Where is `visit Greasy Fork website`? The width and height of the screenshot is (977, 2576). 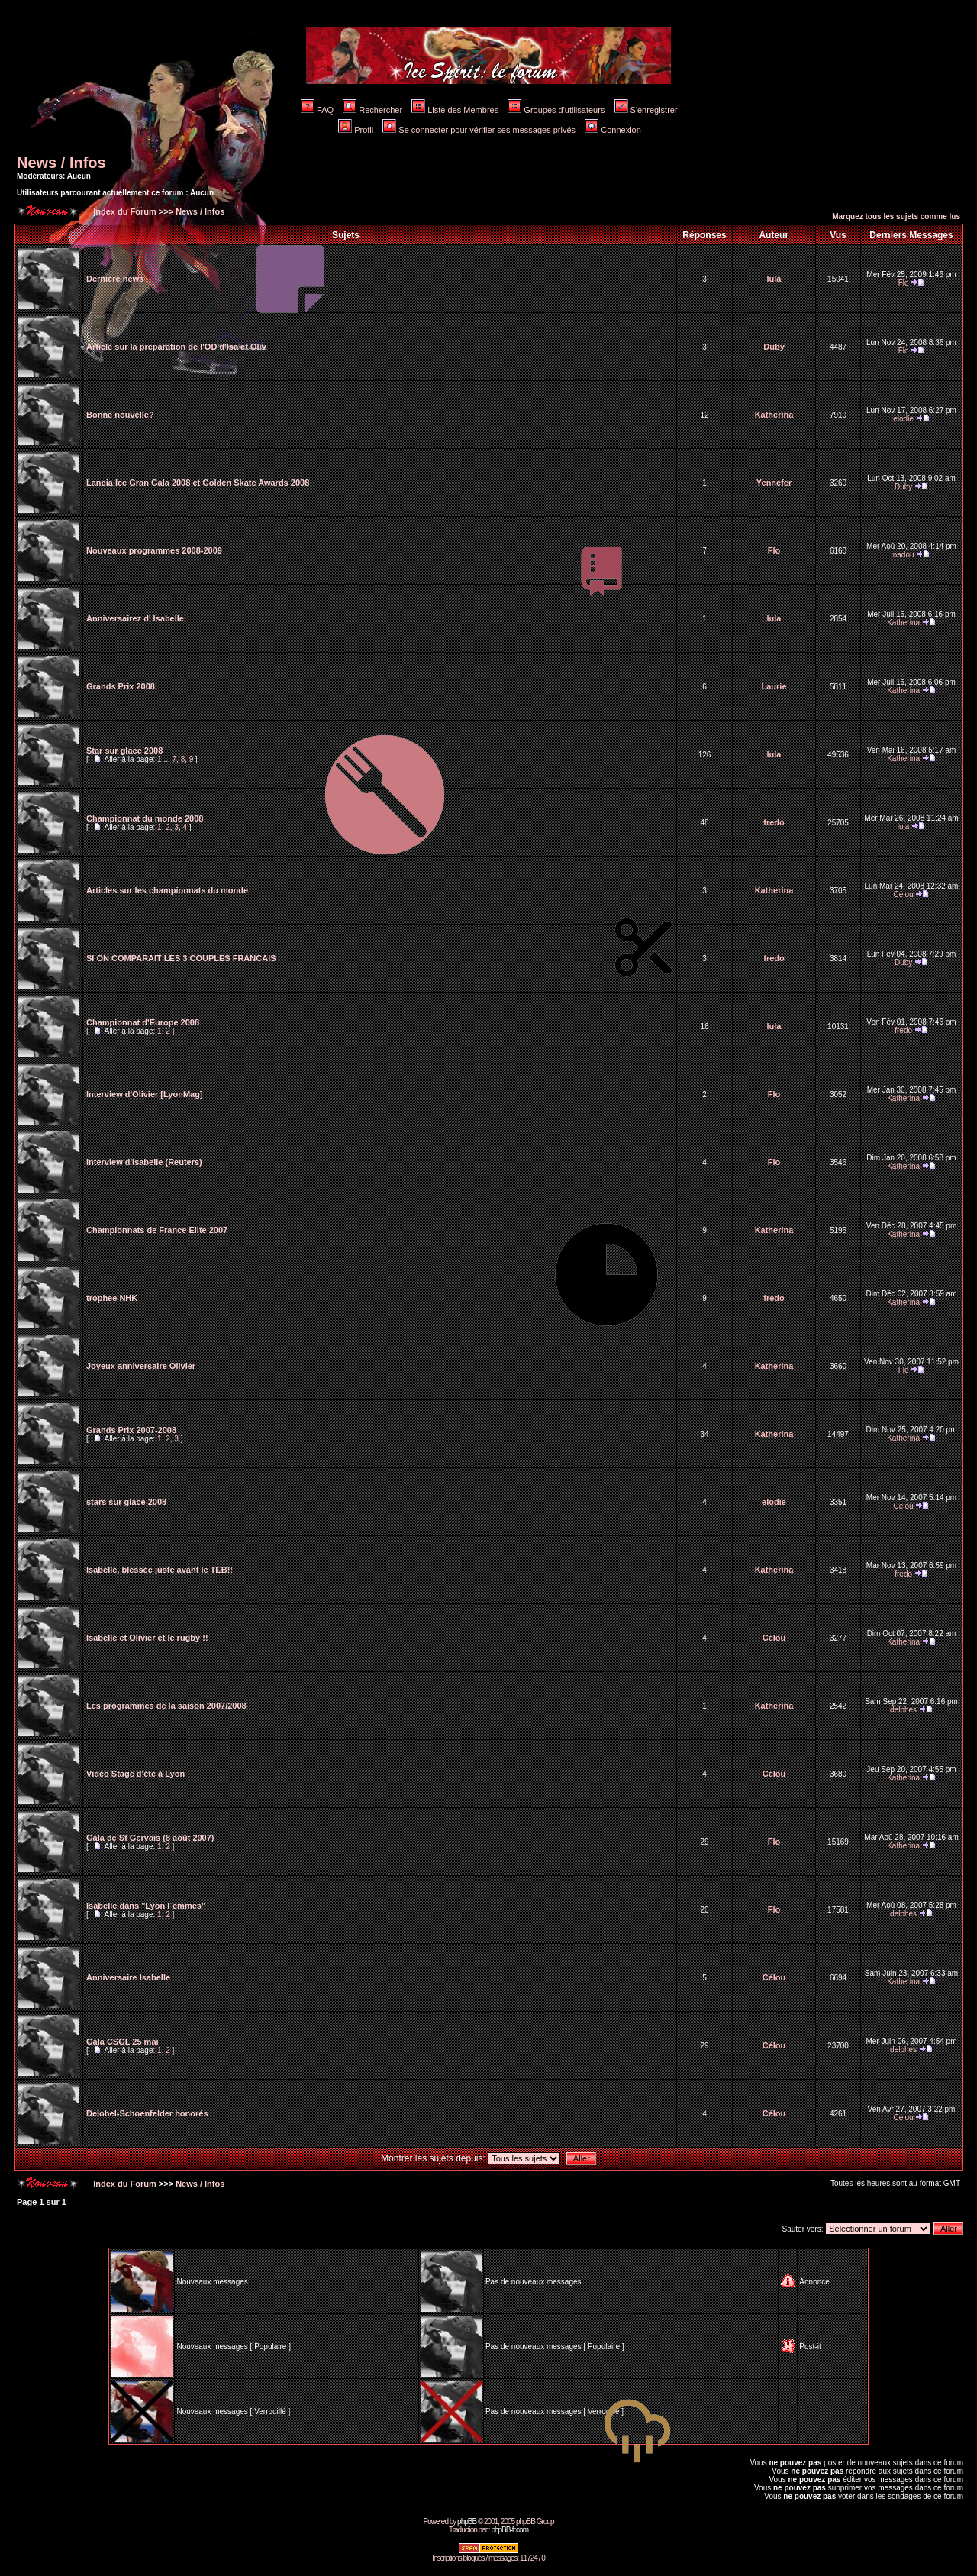
visit Greasy Fork website is located at coordinates (385, 795).